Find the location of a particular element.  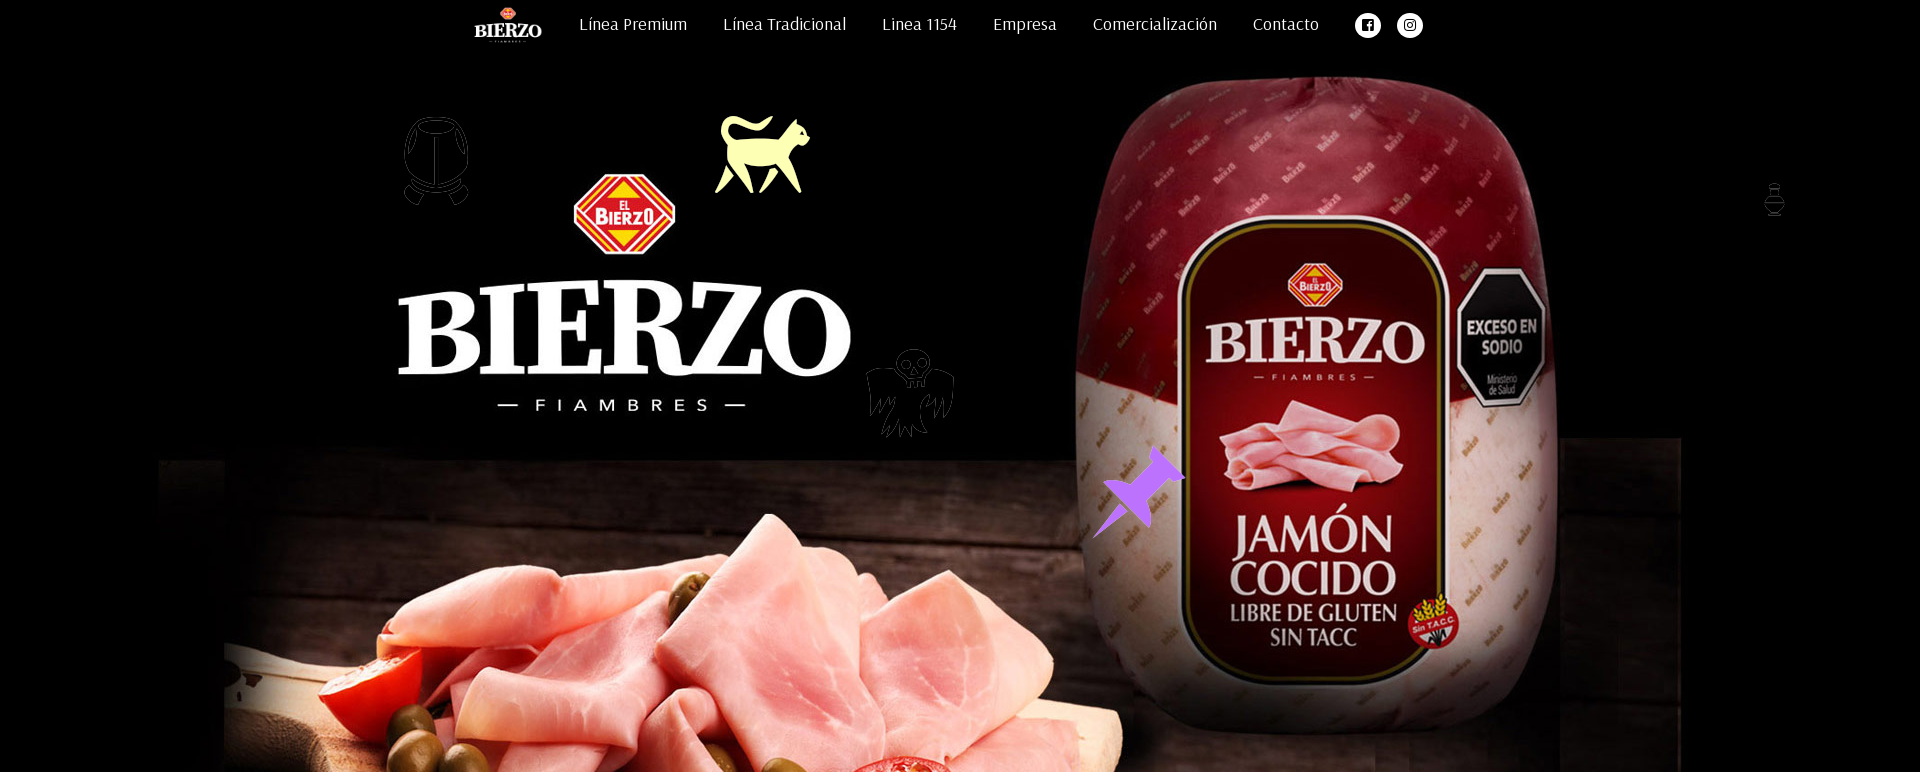

view pottery or ceramics collection is located at coordinates (1774, 199).